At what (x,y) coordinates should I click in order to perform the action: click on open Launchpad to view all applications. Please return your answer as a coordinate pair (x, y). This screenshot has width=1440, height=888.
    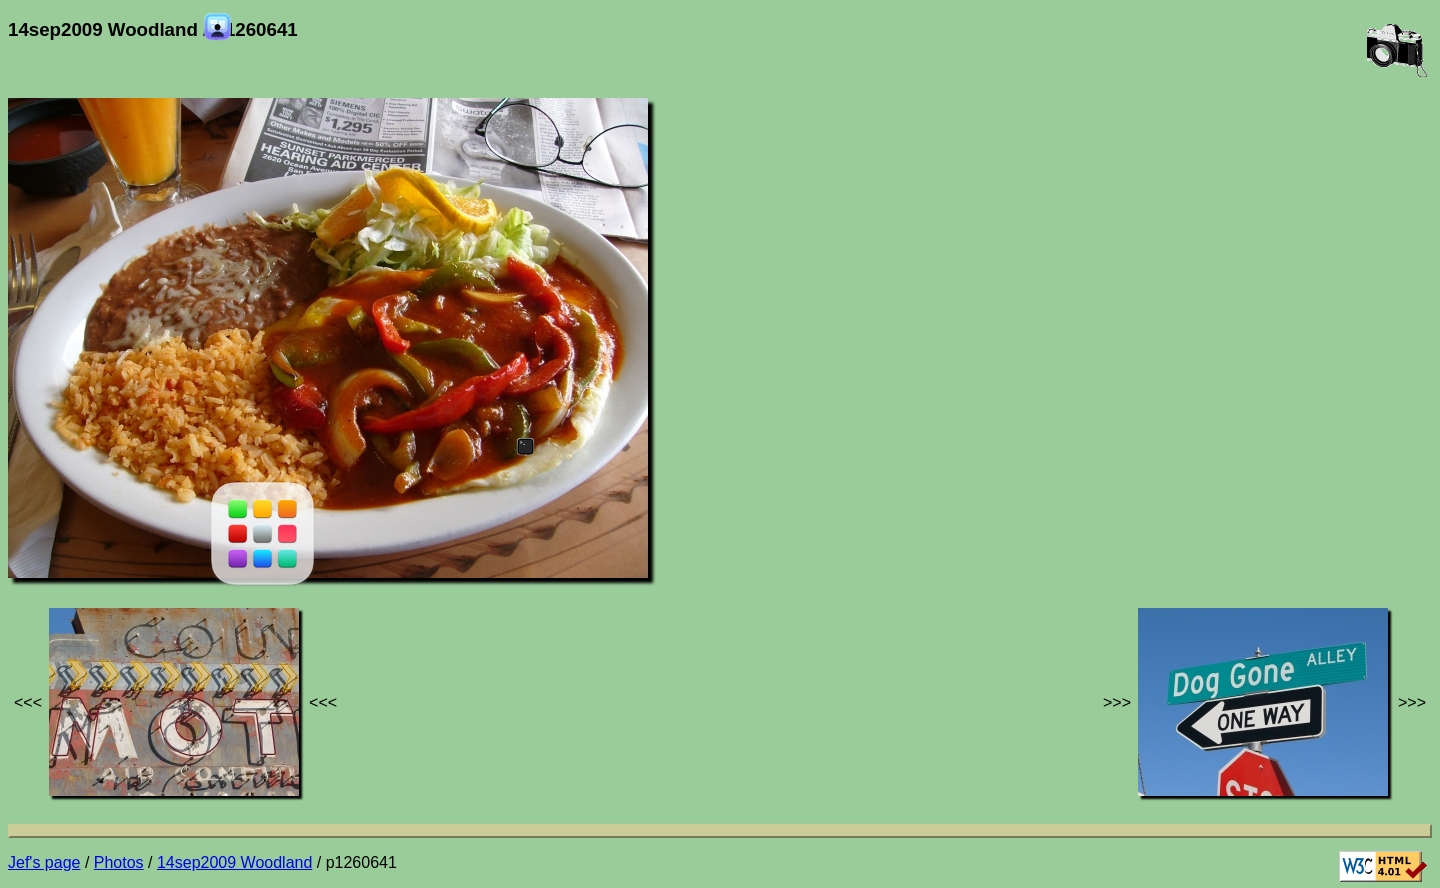
    Looking at the image, I should click on (262, 533).